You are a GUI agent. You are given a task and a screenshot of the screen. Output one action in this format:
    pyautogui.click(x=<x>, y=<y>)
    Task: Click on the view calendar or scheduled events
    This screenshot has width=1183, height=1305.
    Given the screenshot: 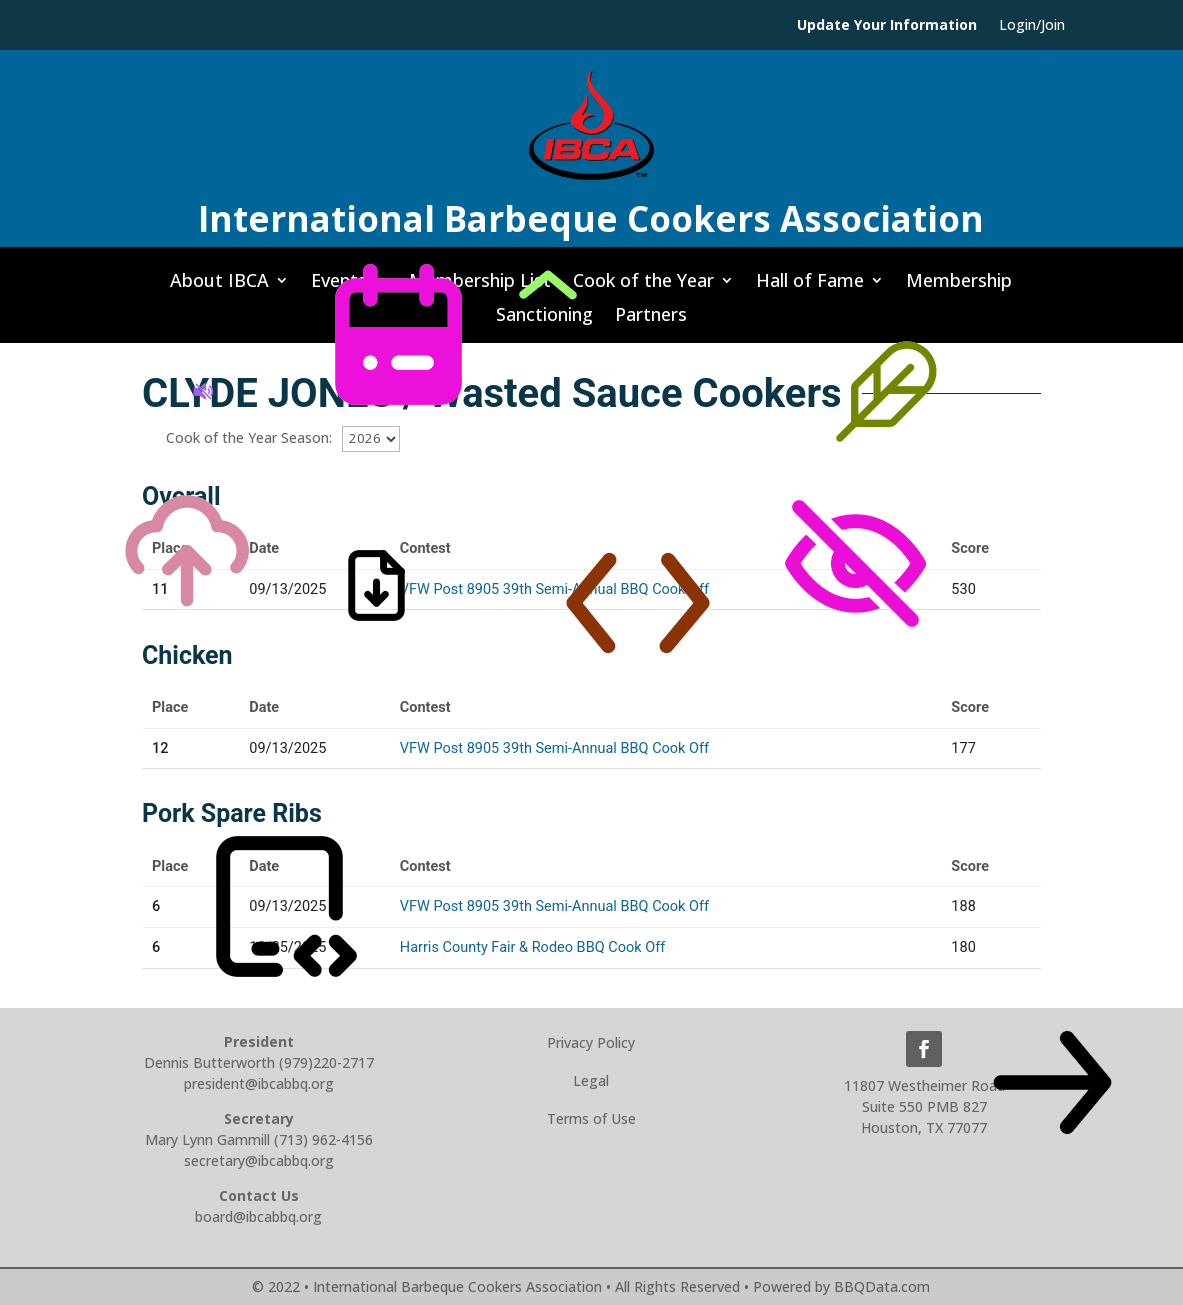 What is the action you would take?
    pyautogui.click(x=398, y=334)
    